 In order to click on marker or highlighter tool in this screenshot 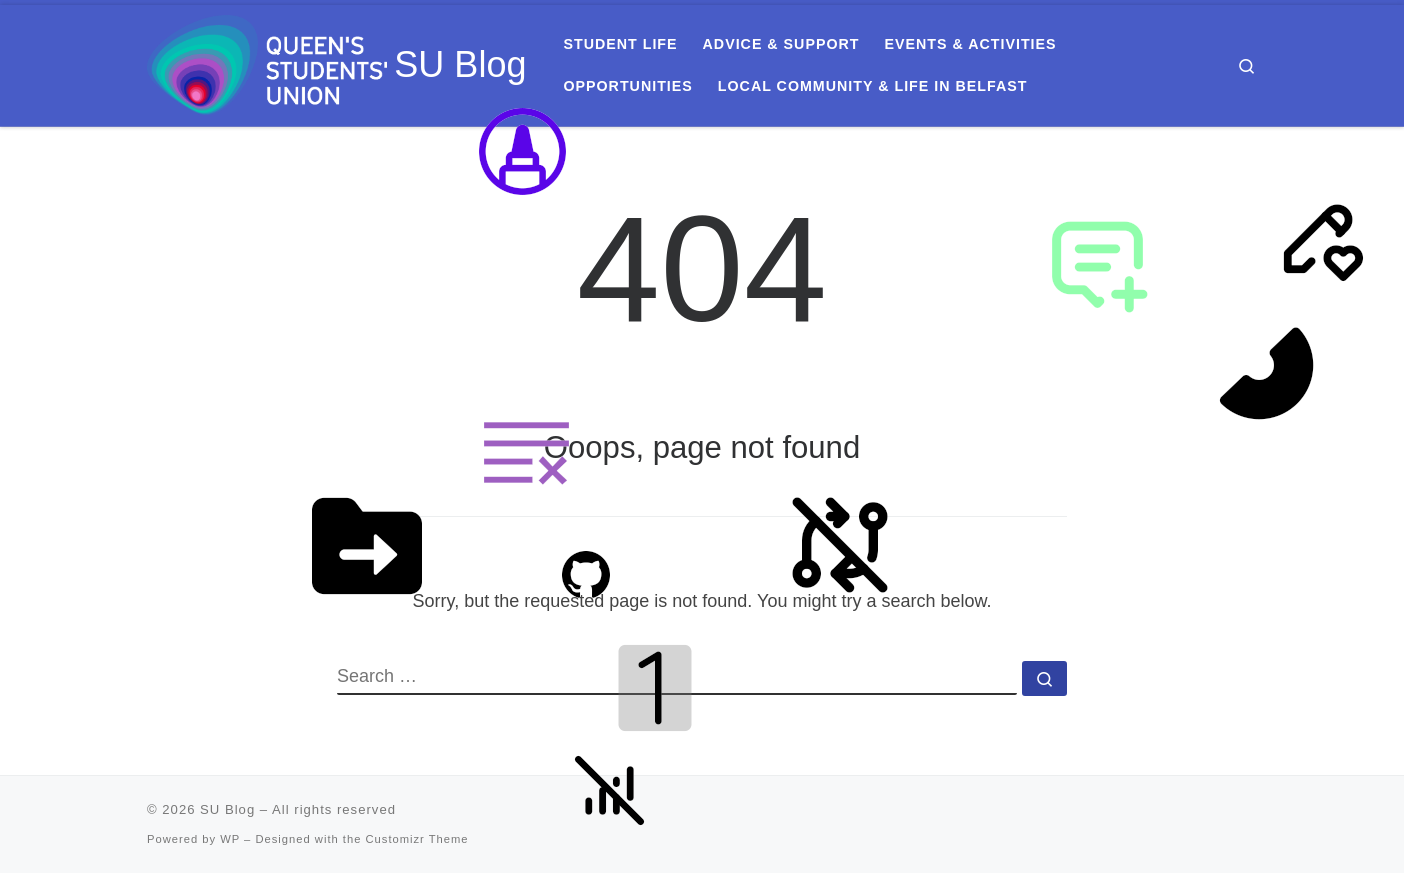, I will do `click(522, 151)`.